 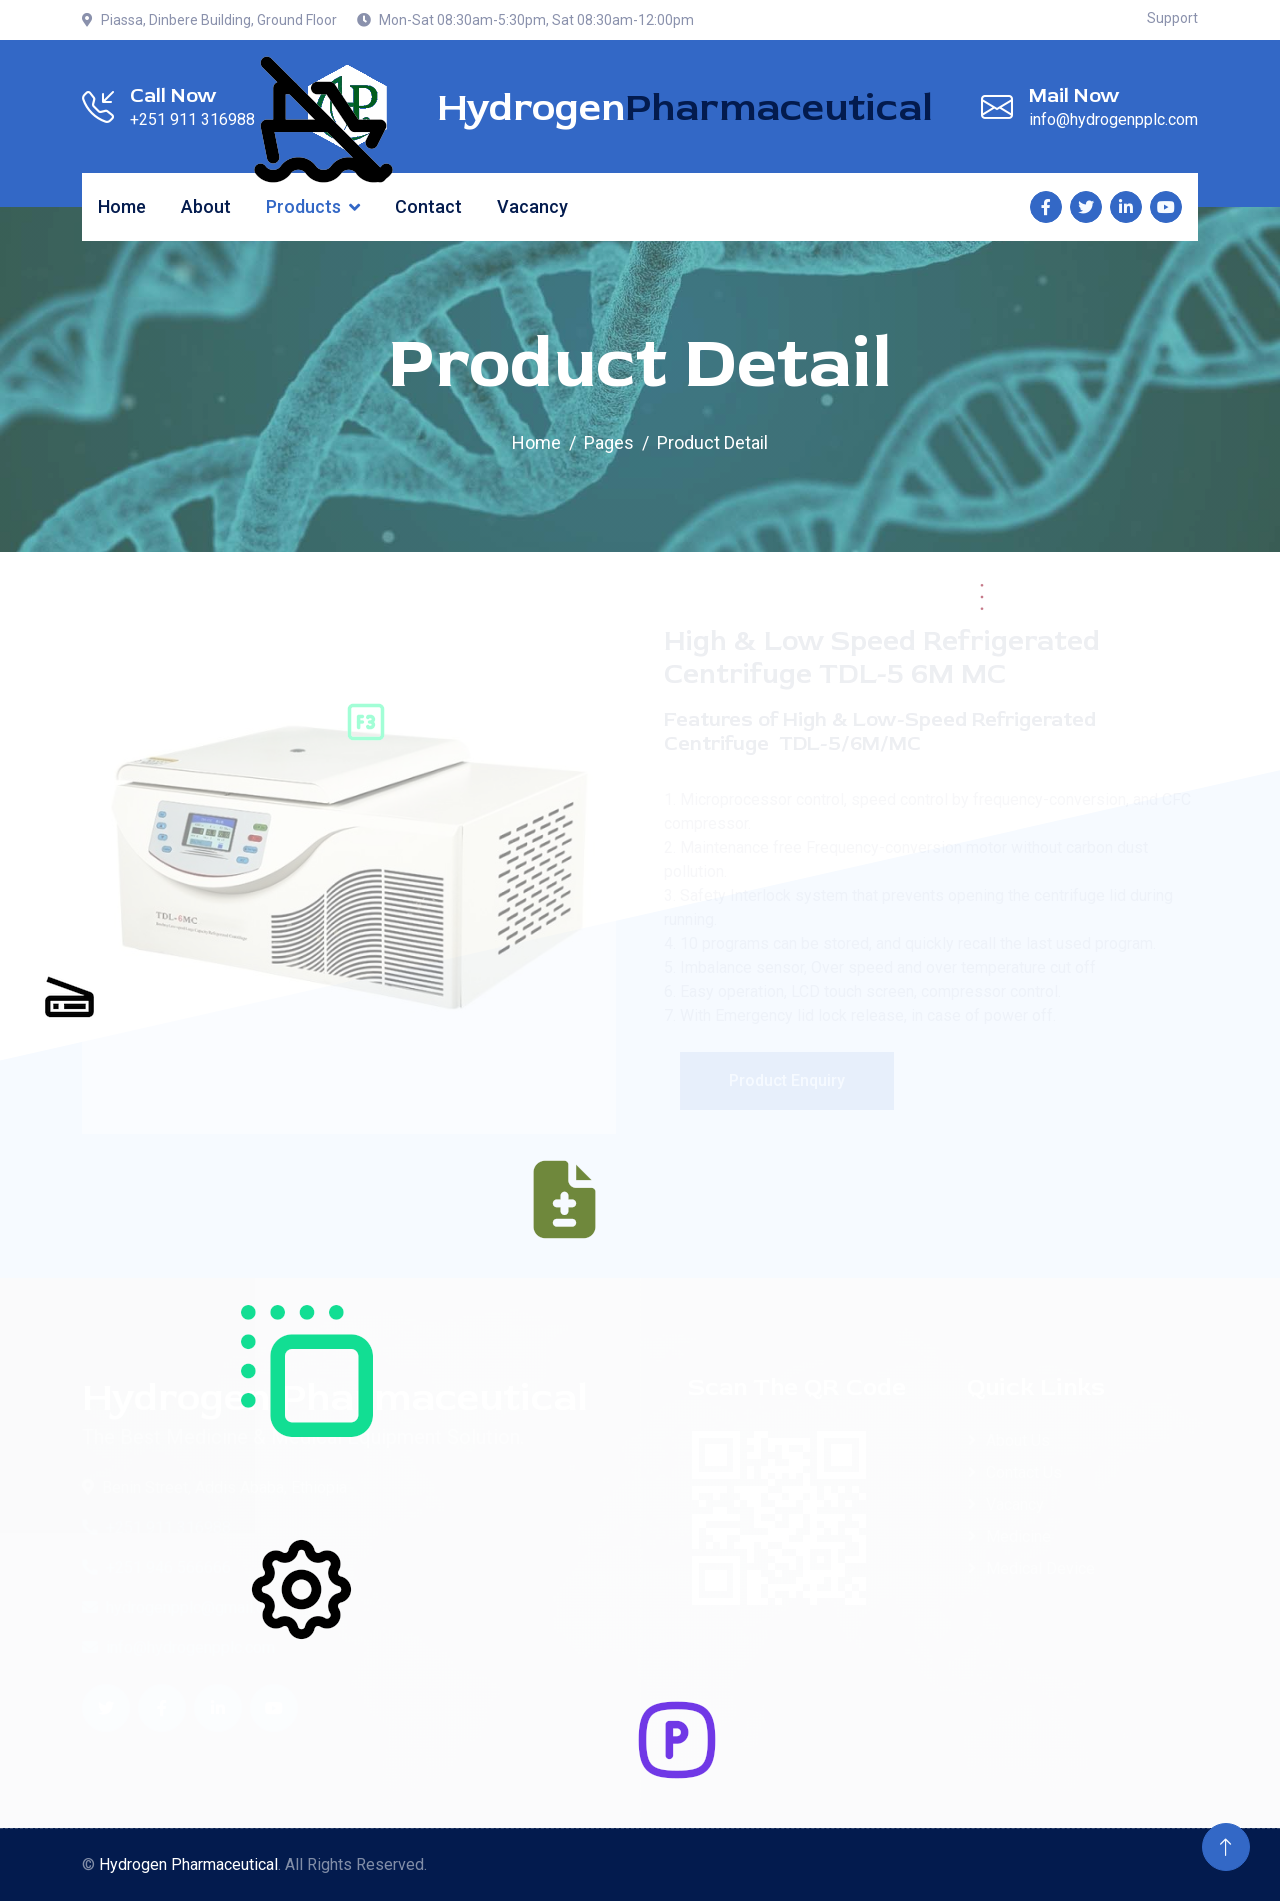 I want to click on press F3 keyboard shortcut, so click(x=366, y=722).